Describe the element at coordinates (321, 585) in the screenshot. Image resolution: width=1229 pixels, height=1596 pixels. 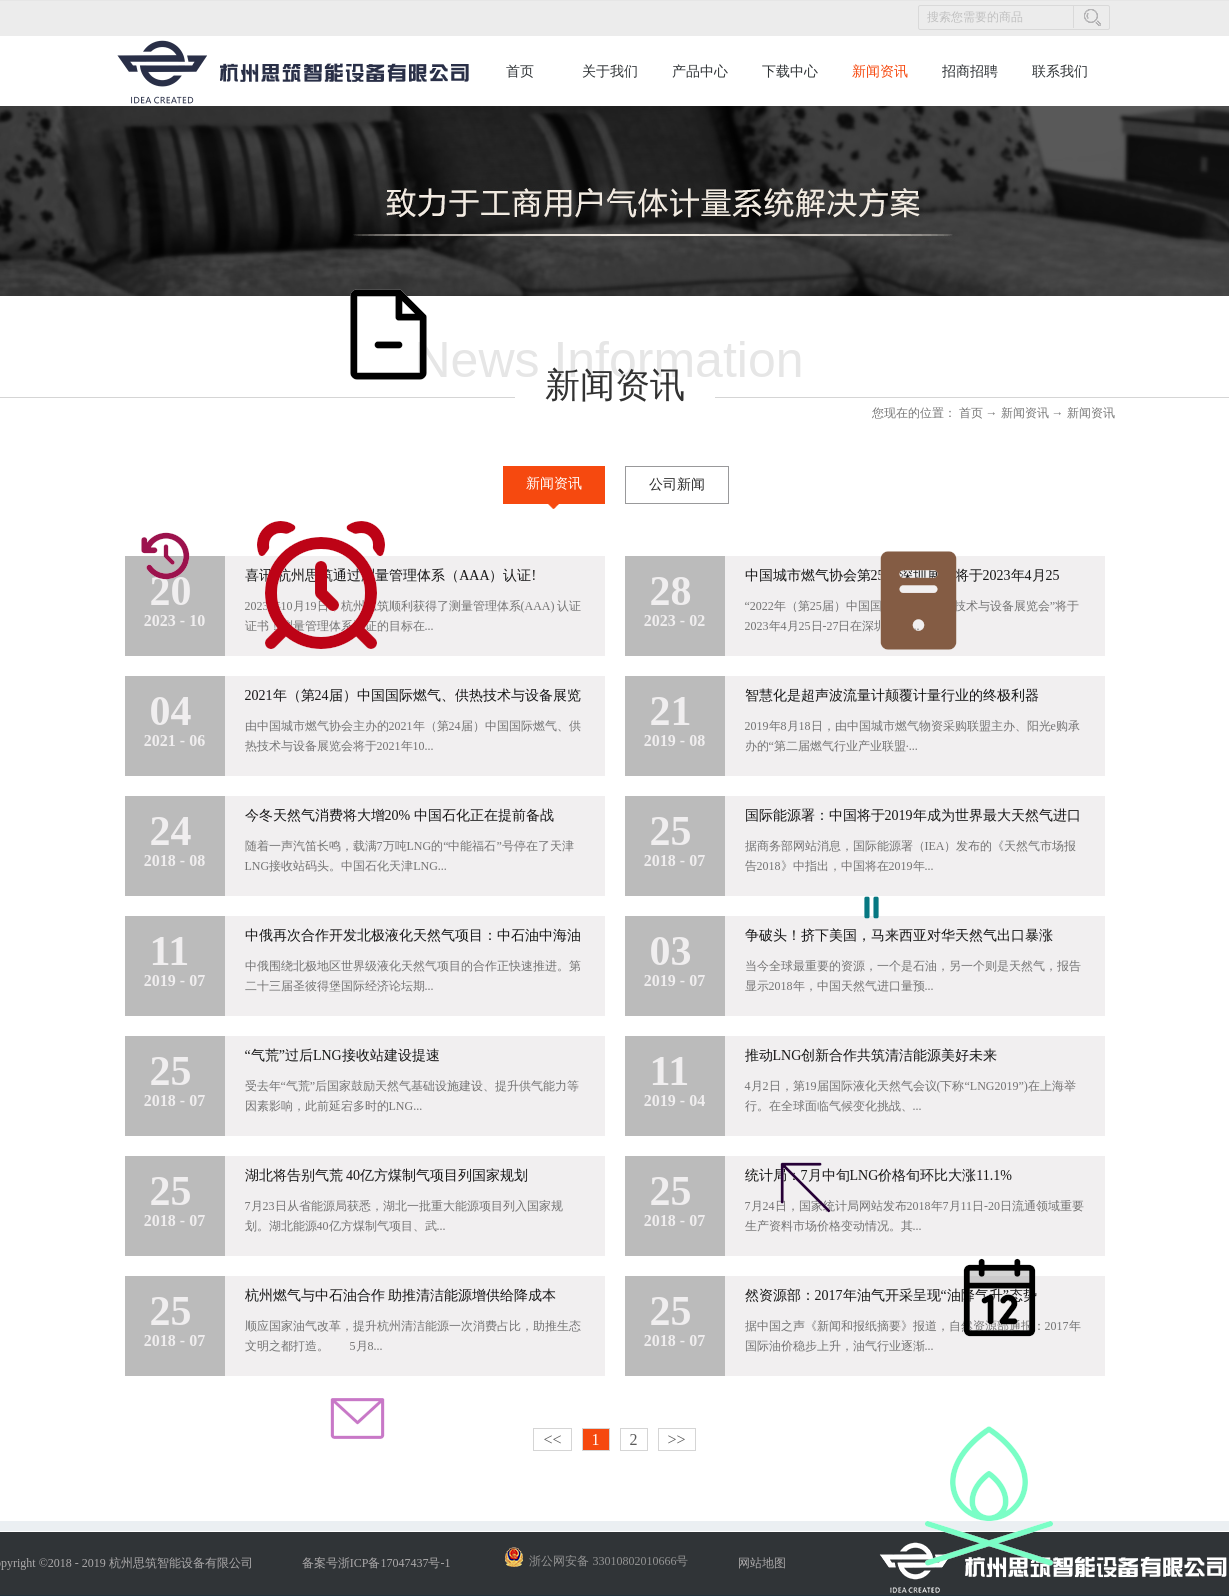
I see `set or manage alarms` at that location.